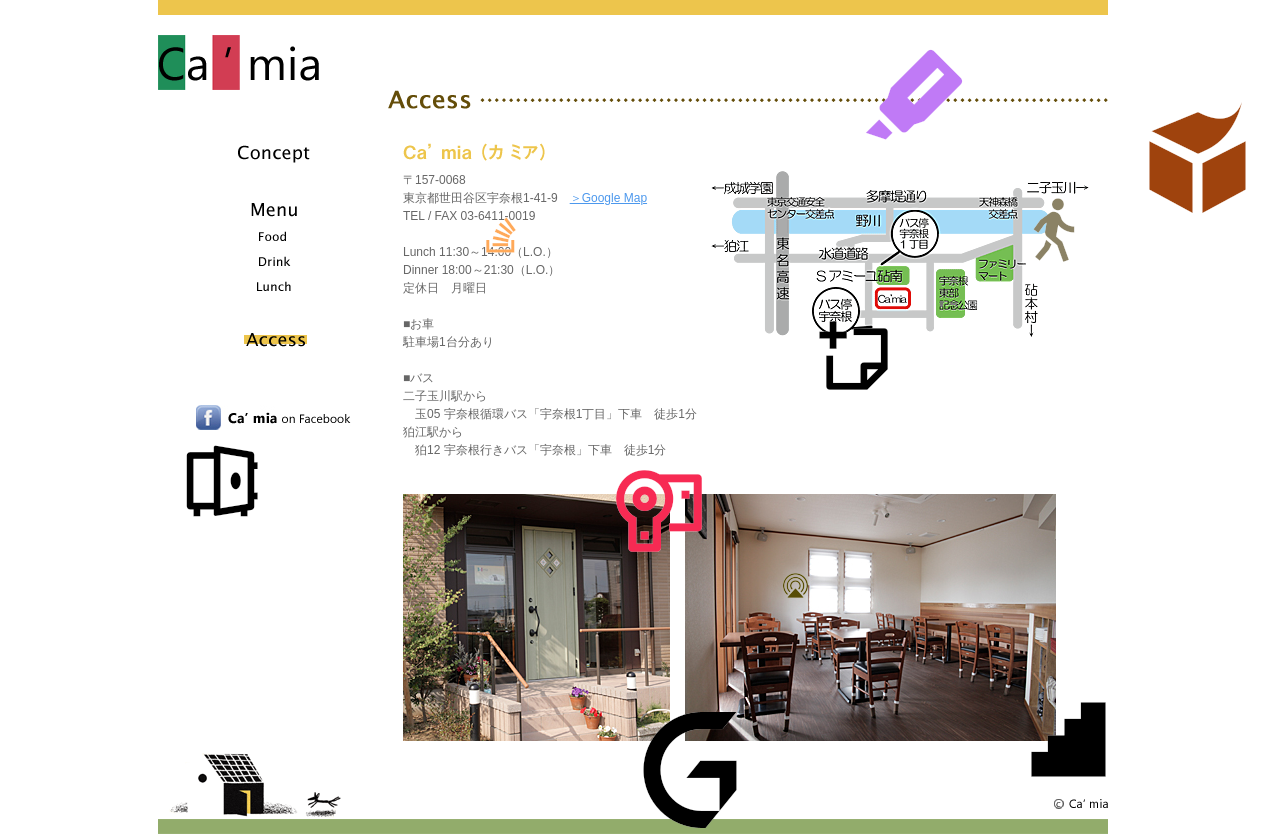 This screenshot has width=1266, height=834. Describe the element at coordinates (1053, 229) in the screenshot. I see `select walking directions` at that location.